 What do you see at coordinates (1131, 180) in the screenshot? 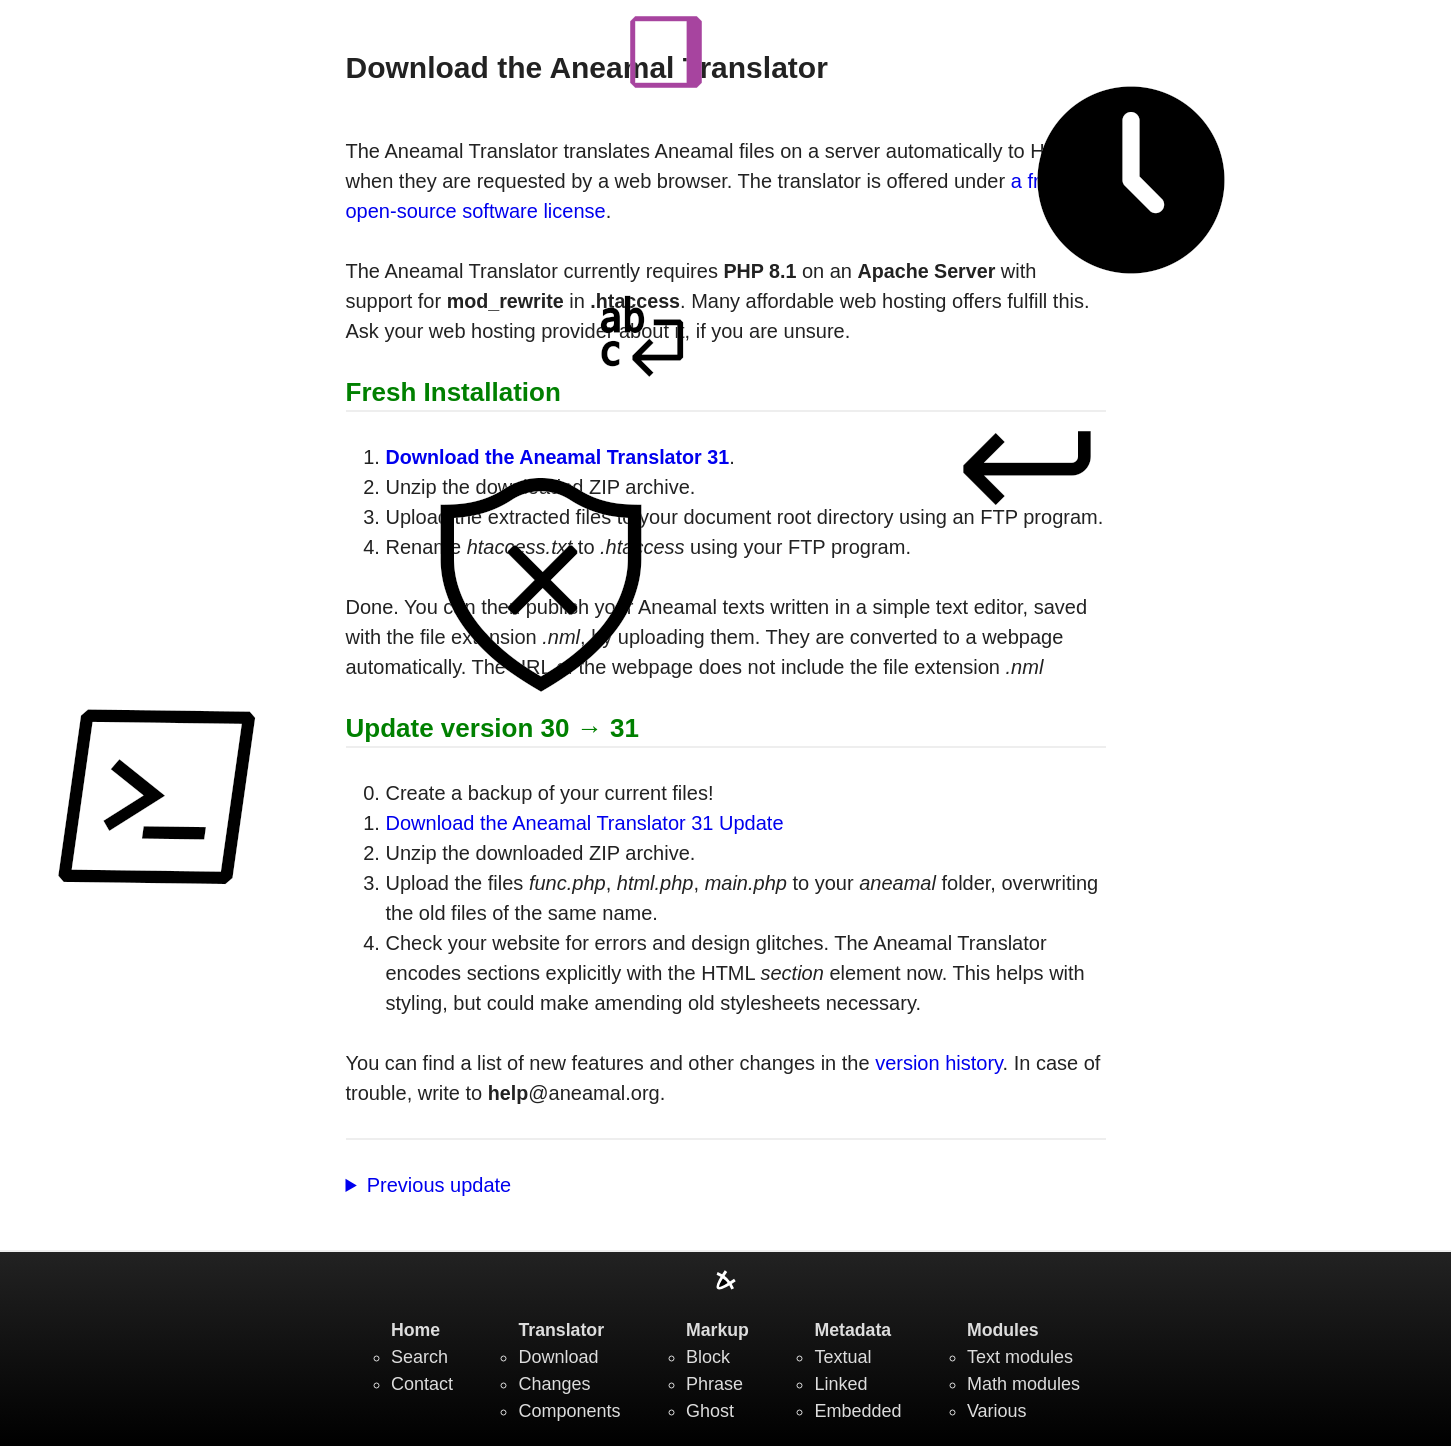
I see `view message timestamps` at bounding box center [1131, 180].